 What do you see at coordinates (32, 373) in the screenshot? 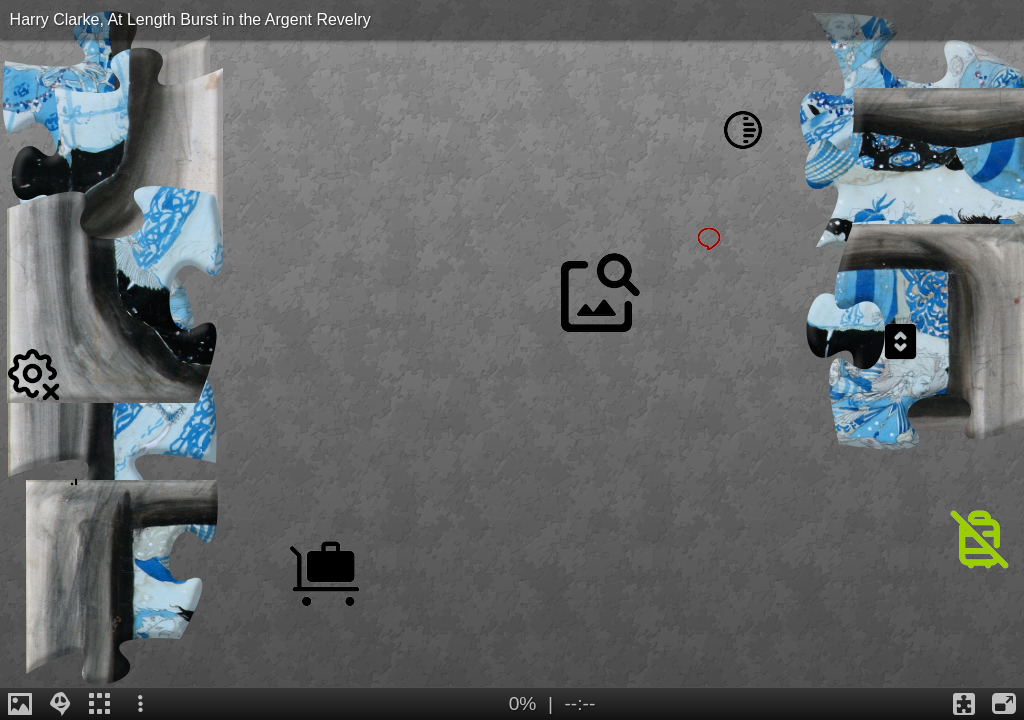
I see `remove or delete a settings configuration` at bounding box center [32, 373].